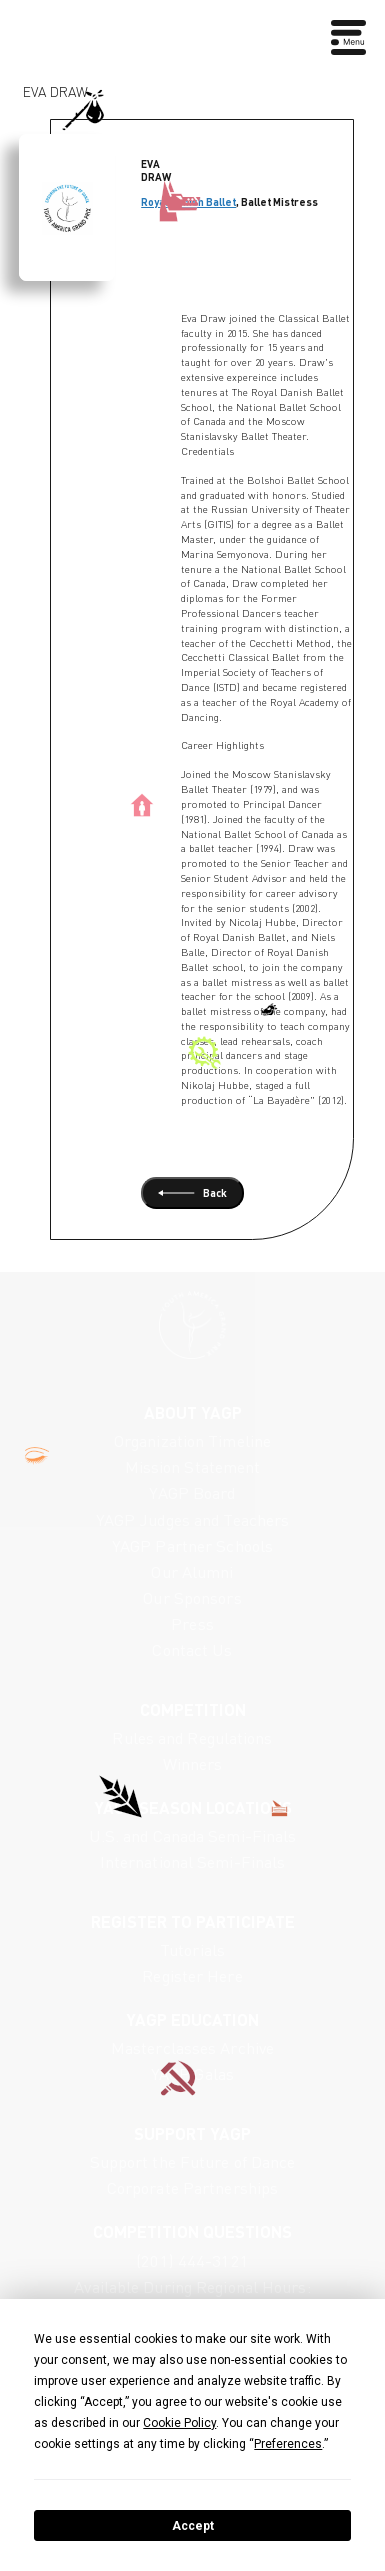  I want to click on select dog or hound character class, so click(180, 201).